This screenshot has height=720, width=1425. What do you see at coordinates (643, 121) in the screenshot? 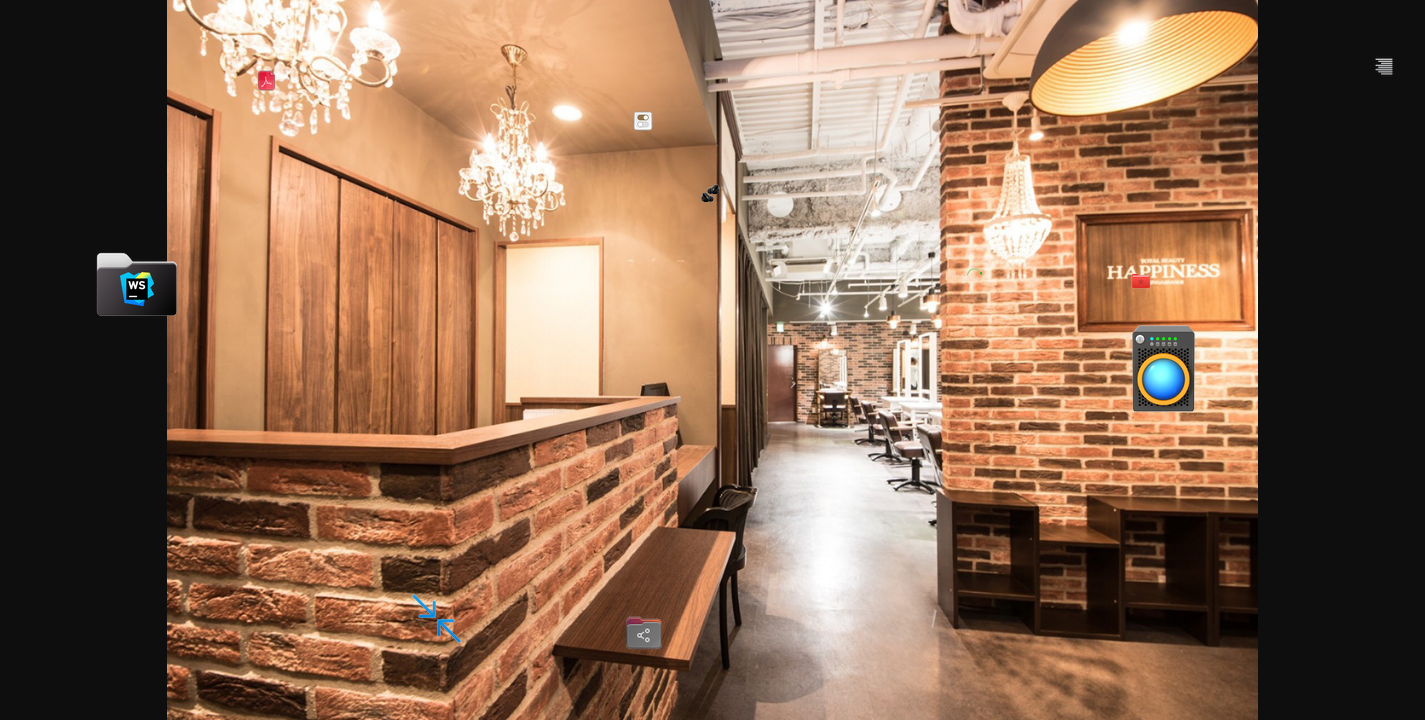
I see `open unity tweak tool settings` at bounding box center [643, 121].